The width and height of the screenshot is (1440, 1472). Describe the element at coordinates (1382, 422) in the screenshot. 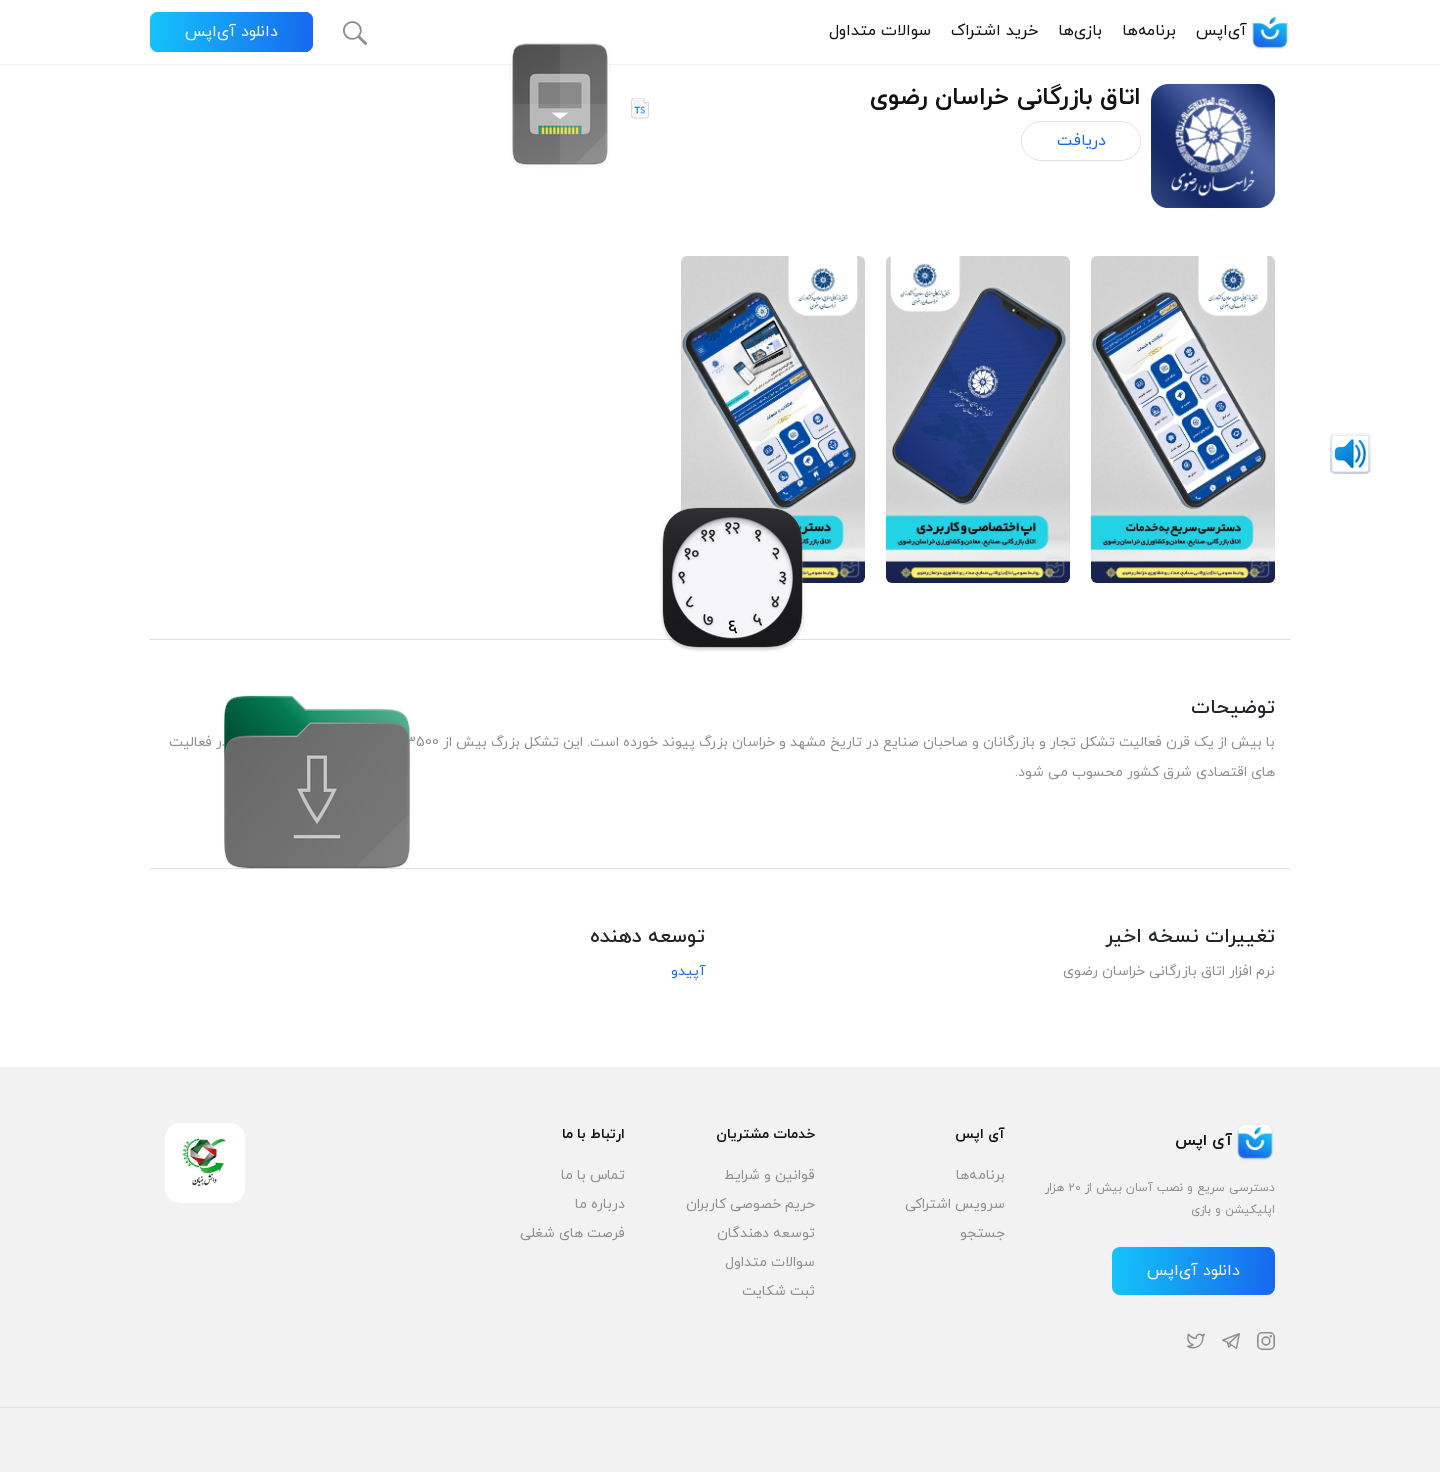

I see `indicates sound or audio is enabled` at that location.